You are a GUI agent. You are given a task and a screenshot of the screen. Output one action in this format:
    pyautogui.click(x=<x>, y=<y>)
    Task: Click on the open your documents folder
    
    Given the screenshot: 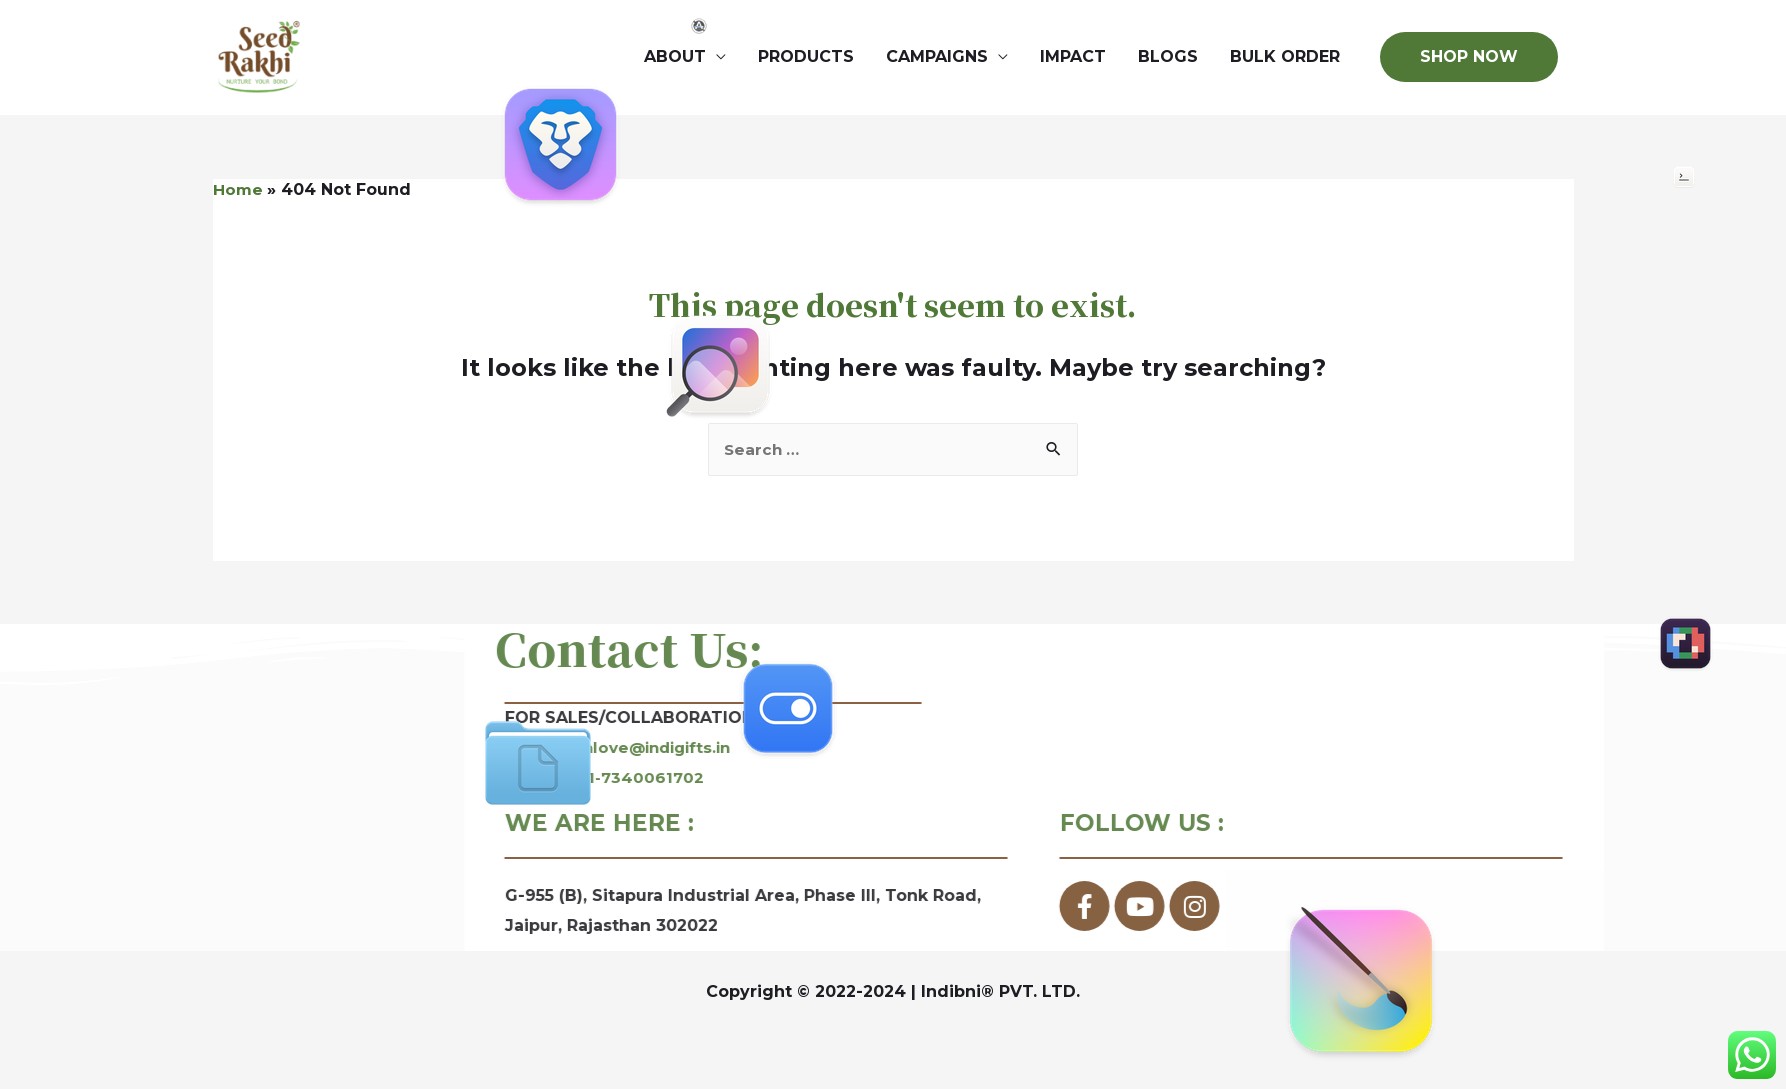 What is the action you would take?
    pyautogui.click(x=538, y=763)
    